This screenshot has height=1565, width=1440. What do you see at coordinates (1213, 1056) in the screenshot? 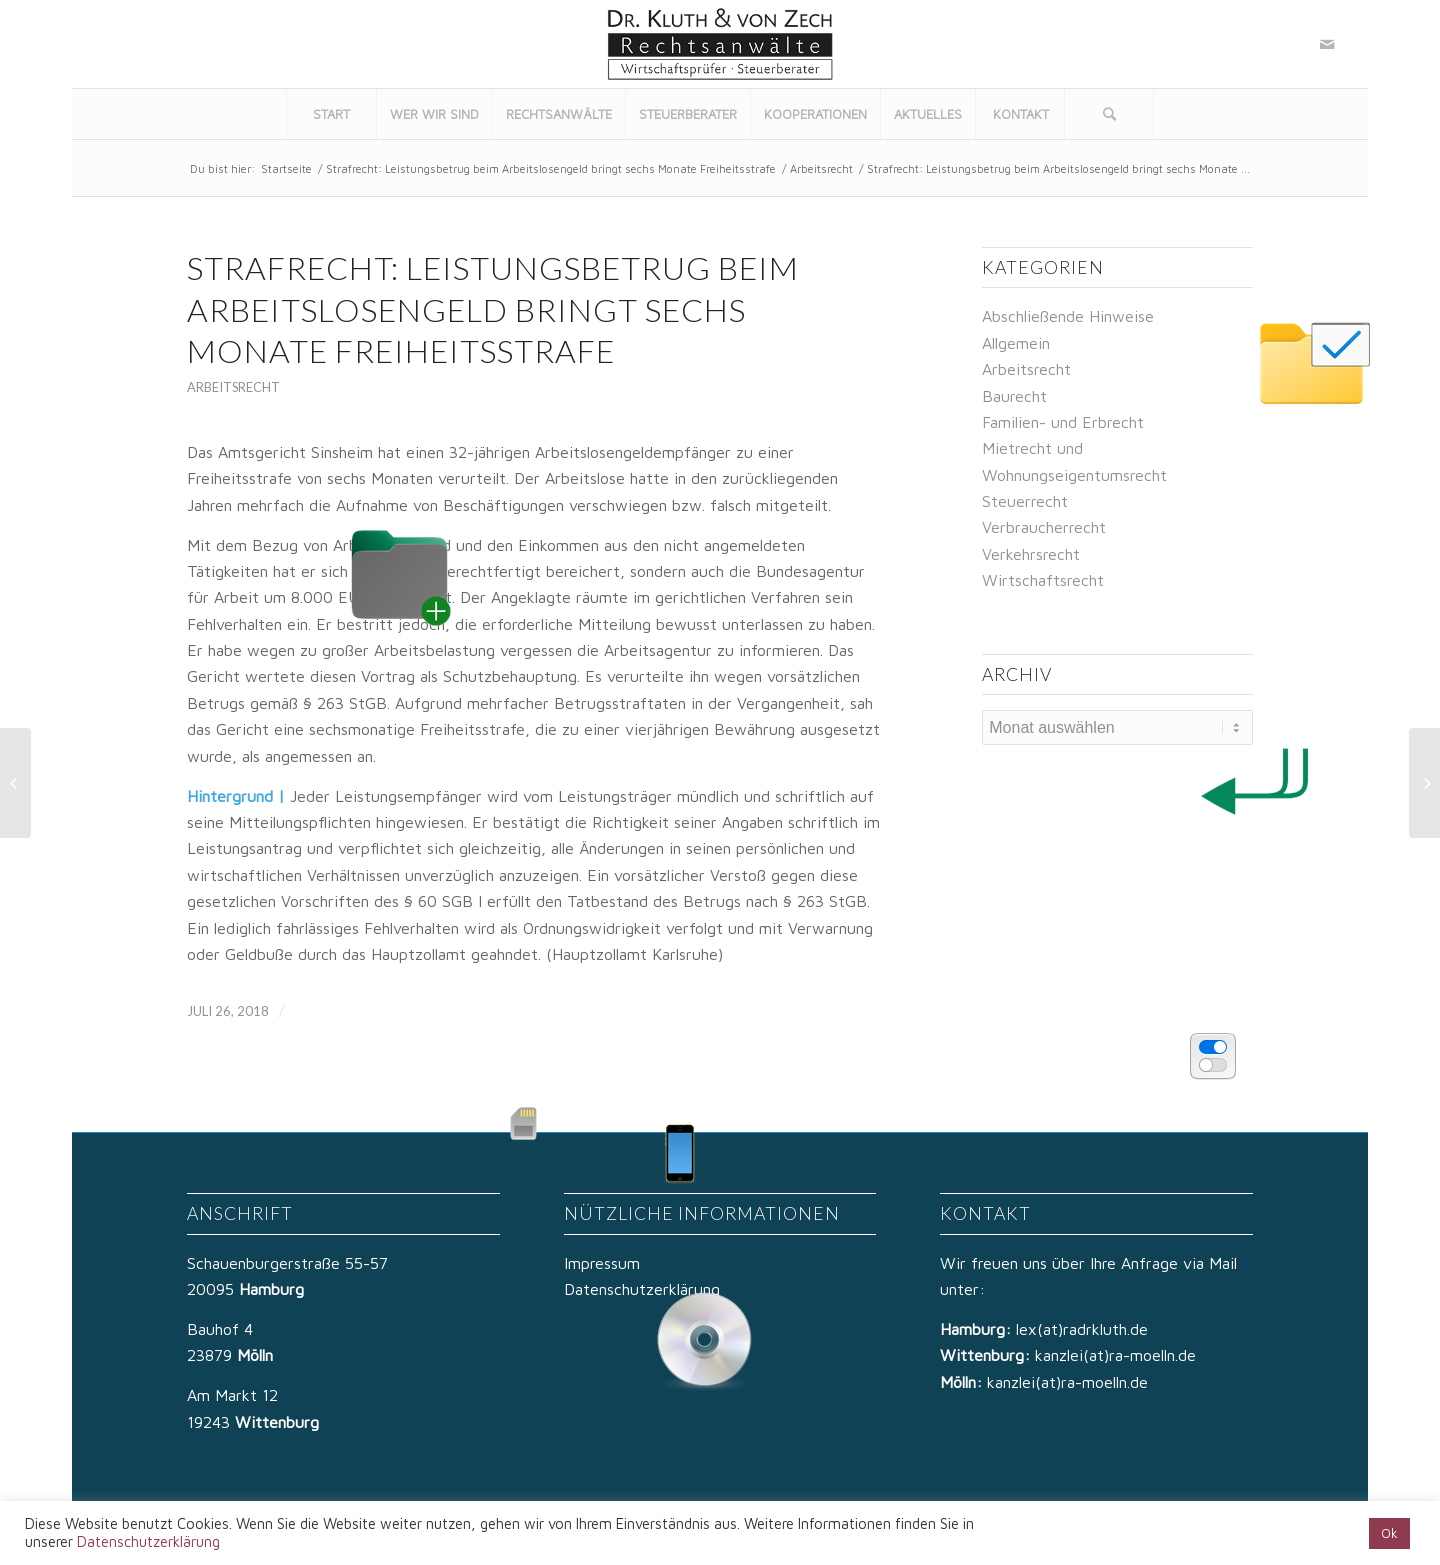
I see `open gnome tweaks to customize desktop settings` at bounding box center [1213, 1056].